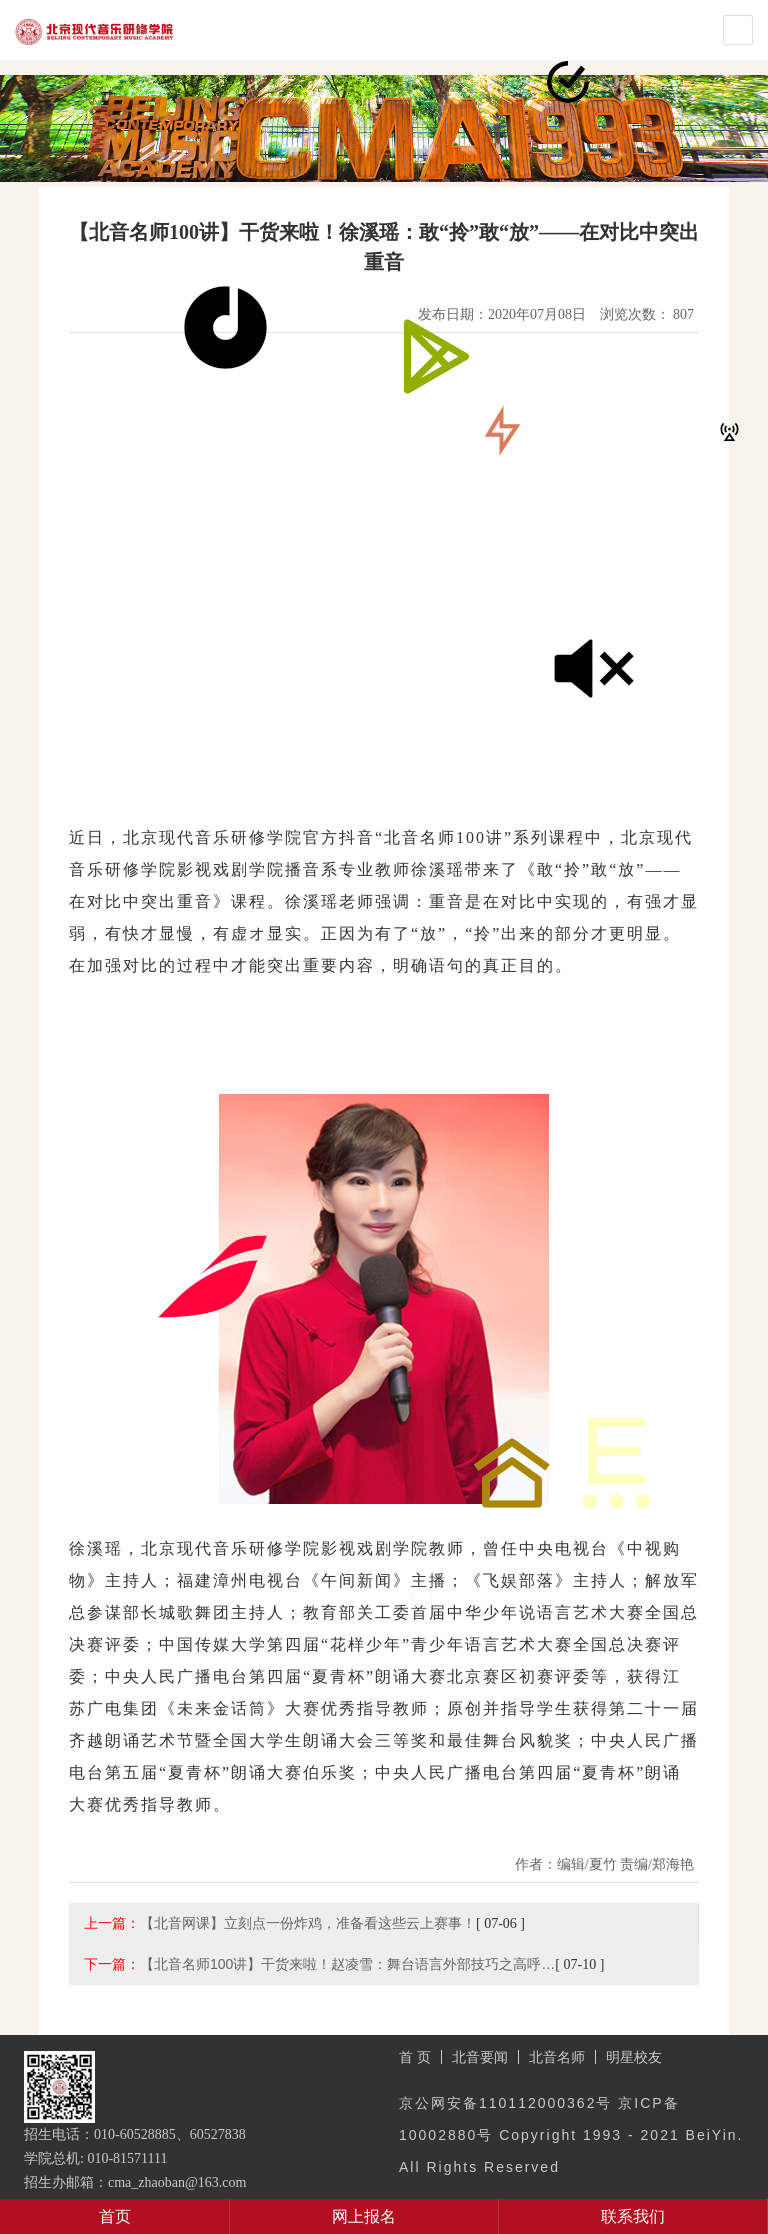  Describe the element at coordinates (568, 82) in the screenshot. I see `open the TickTick task management app` at that location.